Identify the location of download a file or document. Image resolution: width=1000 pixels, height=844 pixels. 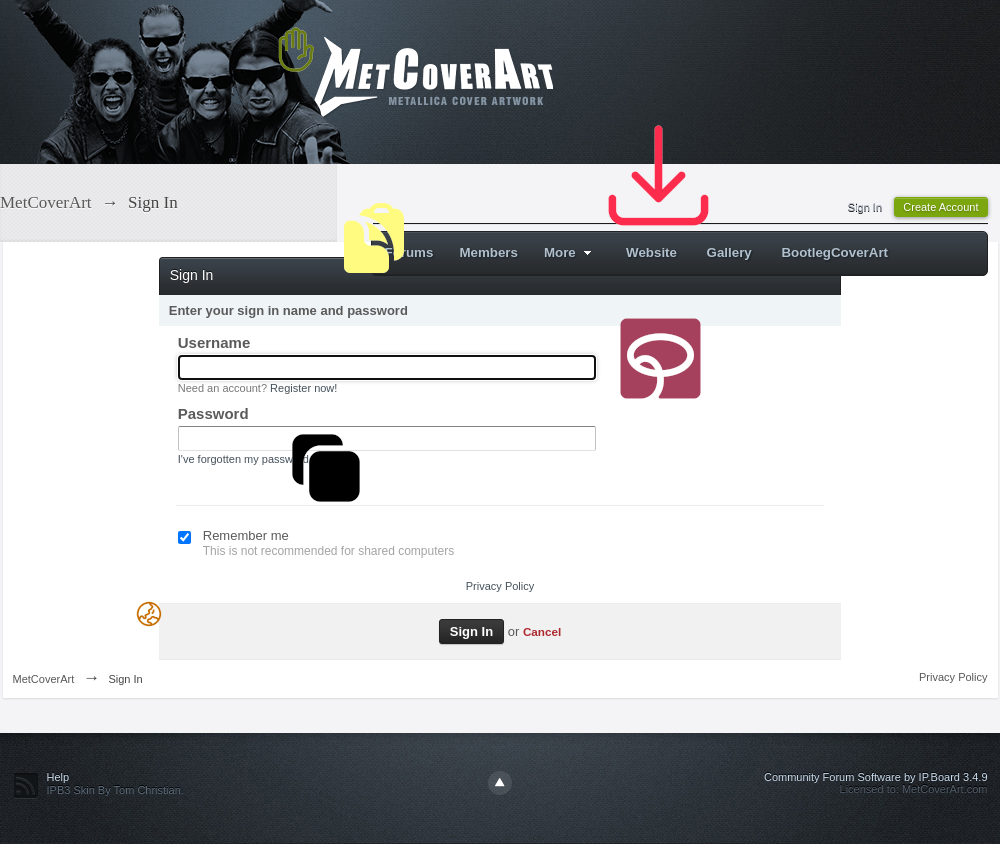
(658, 175).